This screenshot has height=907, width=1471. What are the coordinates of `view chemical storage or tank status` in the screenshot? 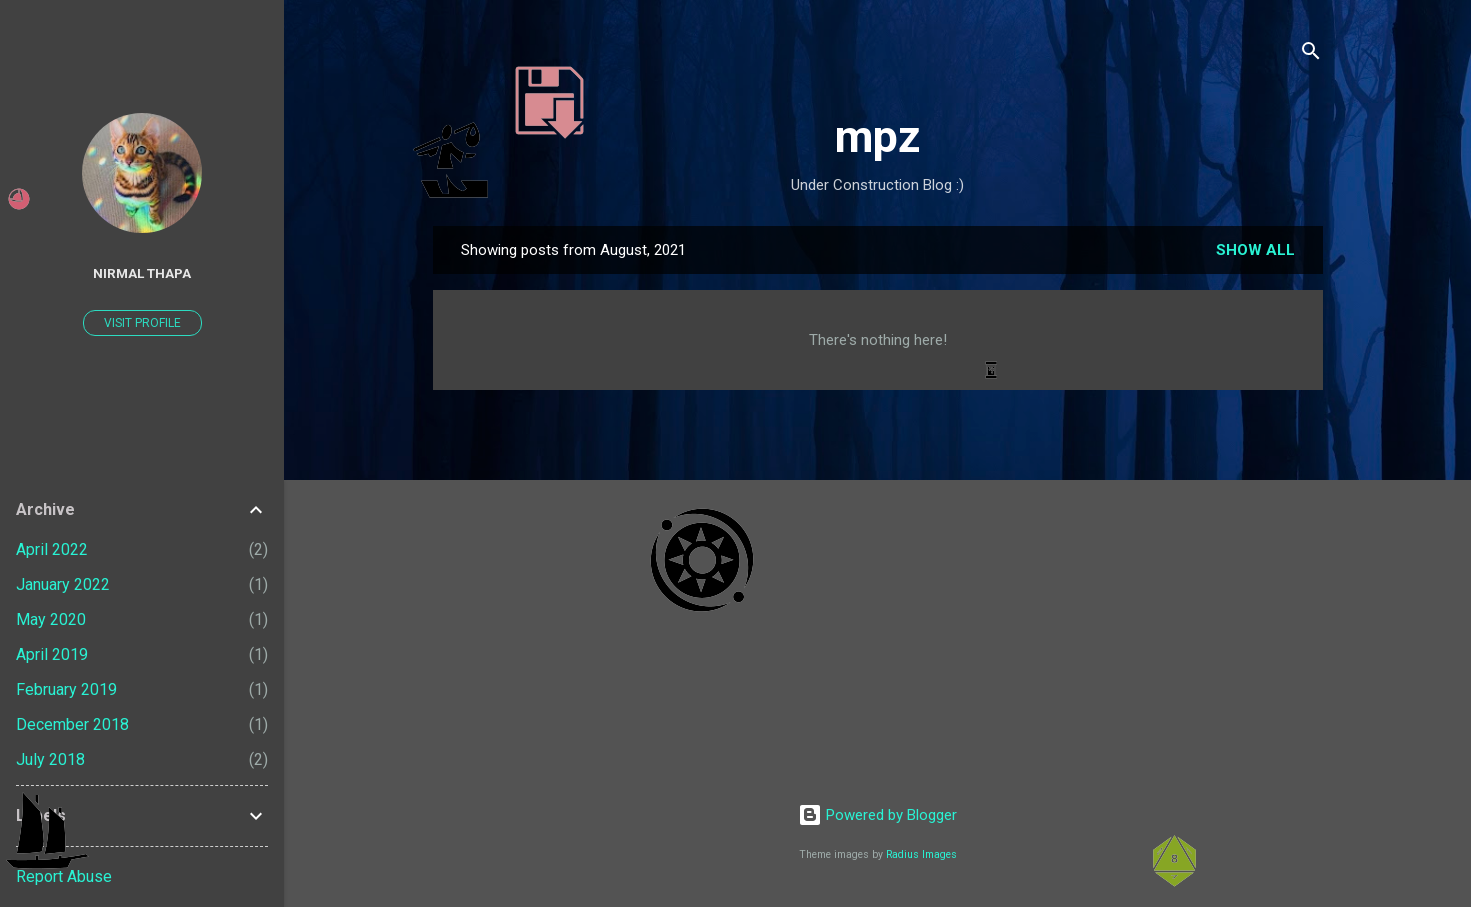 It's located at (991, 370).